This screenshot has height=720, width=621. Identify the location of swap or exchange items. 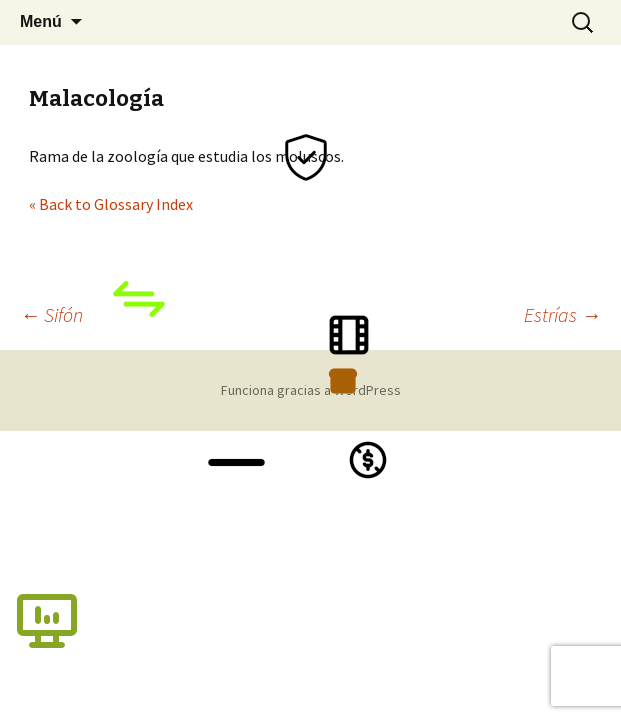
(139, 299).